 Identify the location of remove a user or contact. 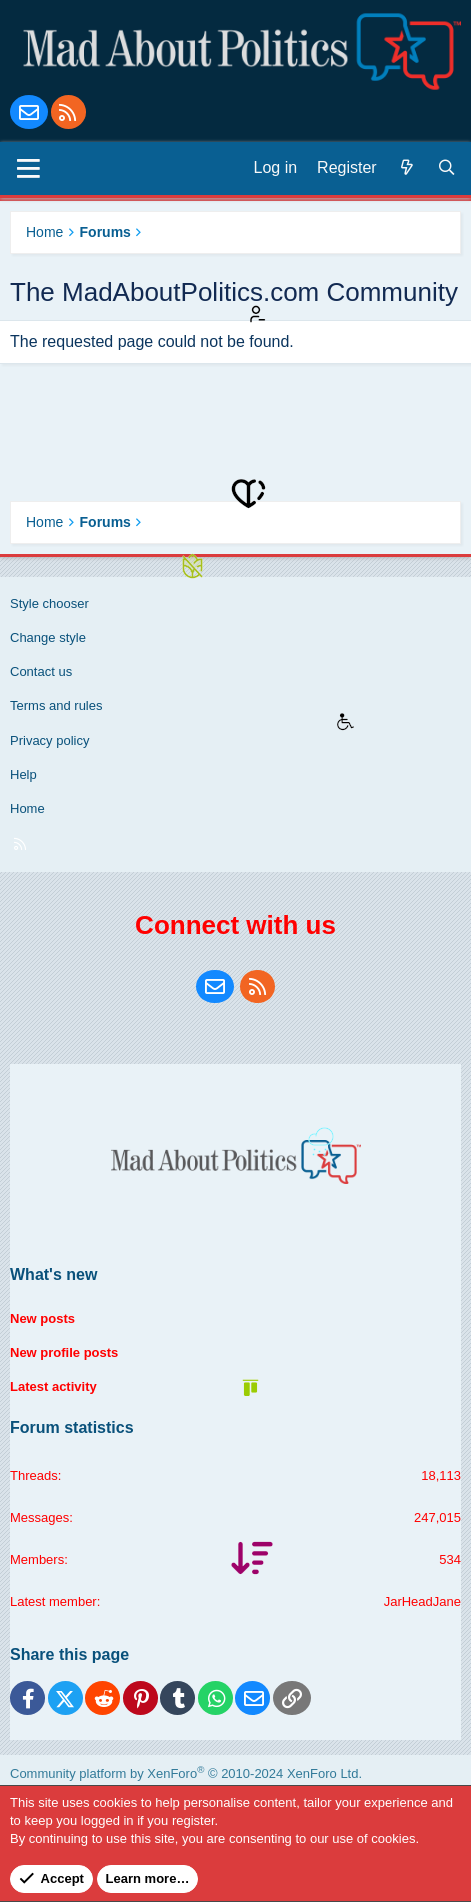
(256, 314).